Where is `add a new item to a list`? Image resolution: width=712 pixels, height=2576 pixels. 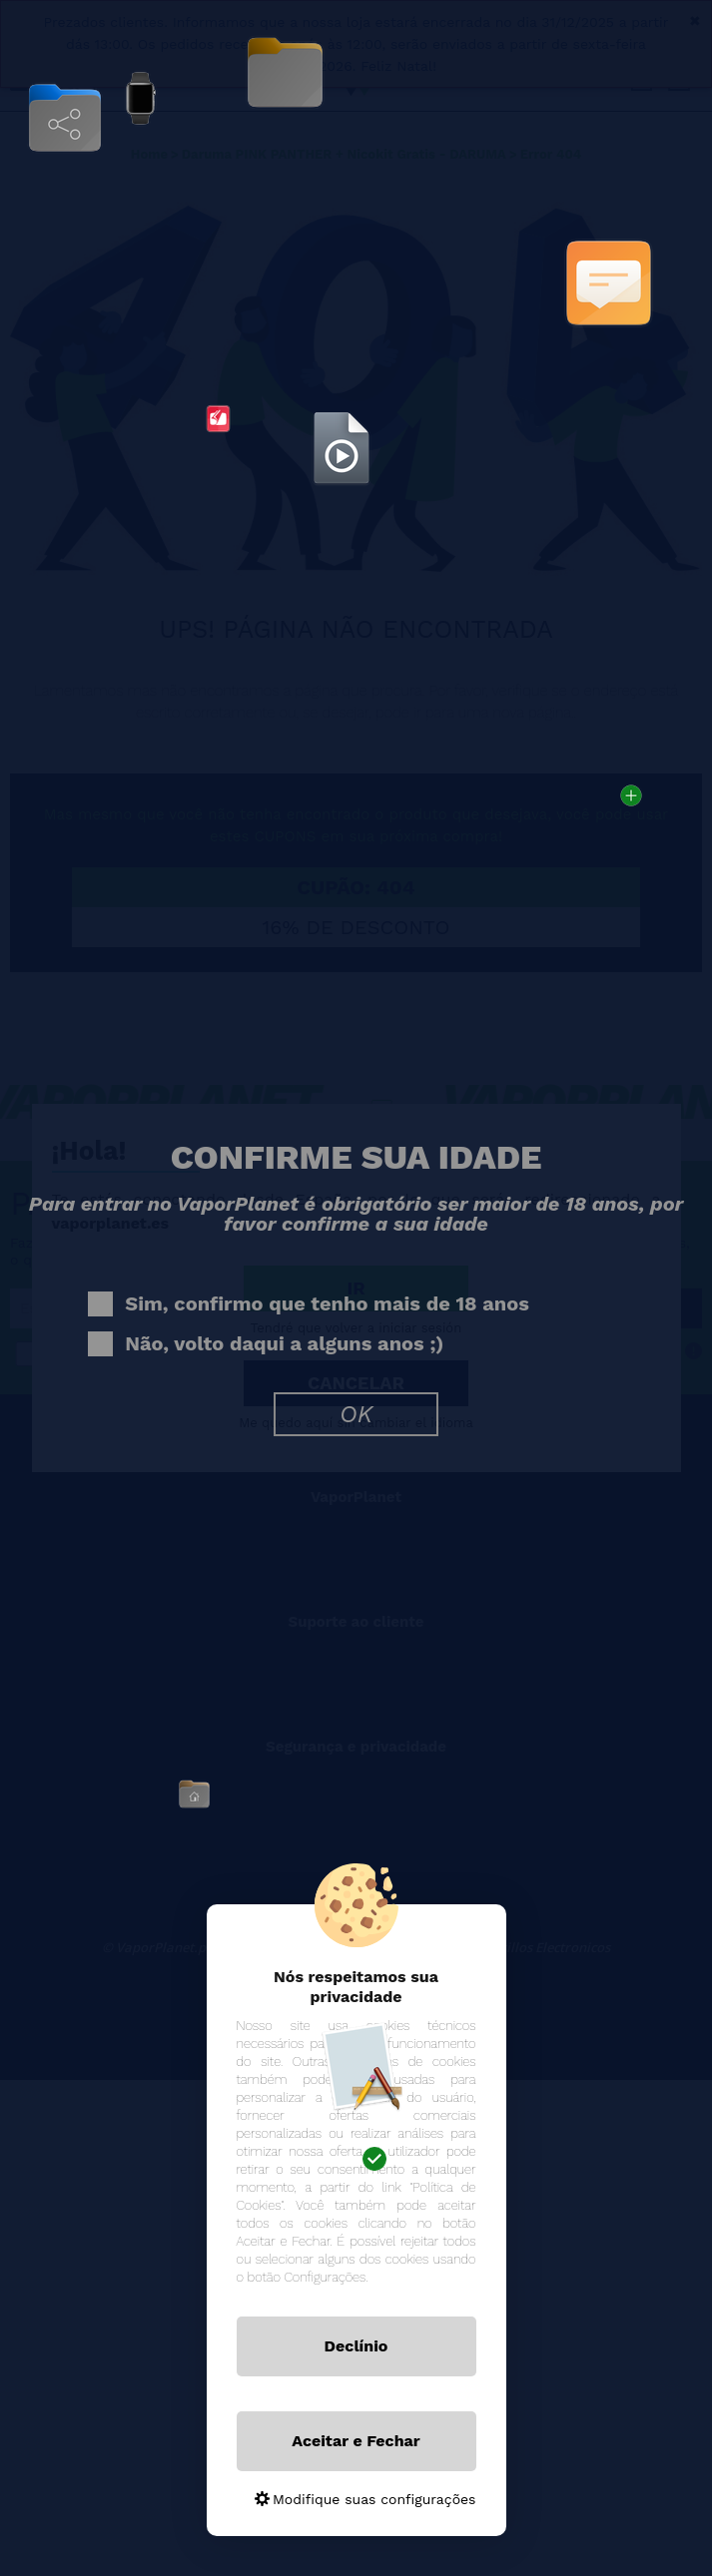
add a new item to a list is located at coordinates (631, 795).